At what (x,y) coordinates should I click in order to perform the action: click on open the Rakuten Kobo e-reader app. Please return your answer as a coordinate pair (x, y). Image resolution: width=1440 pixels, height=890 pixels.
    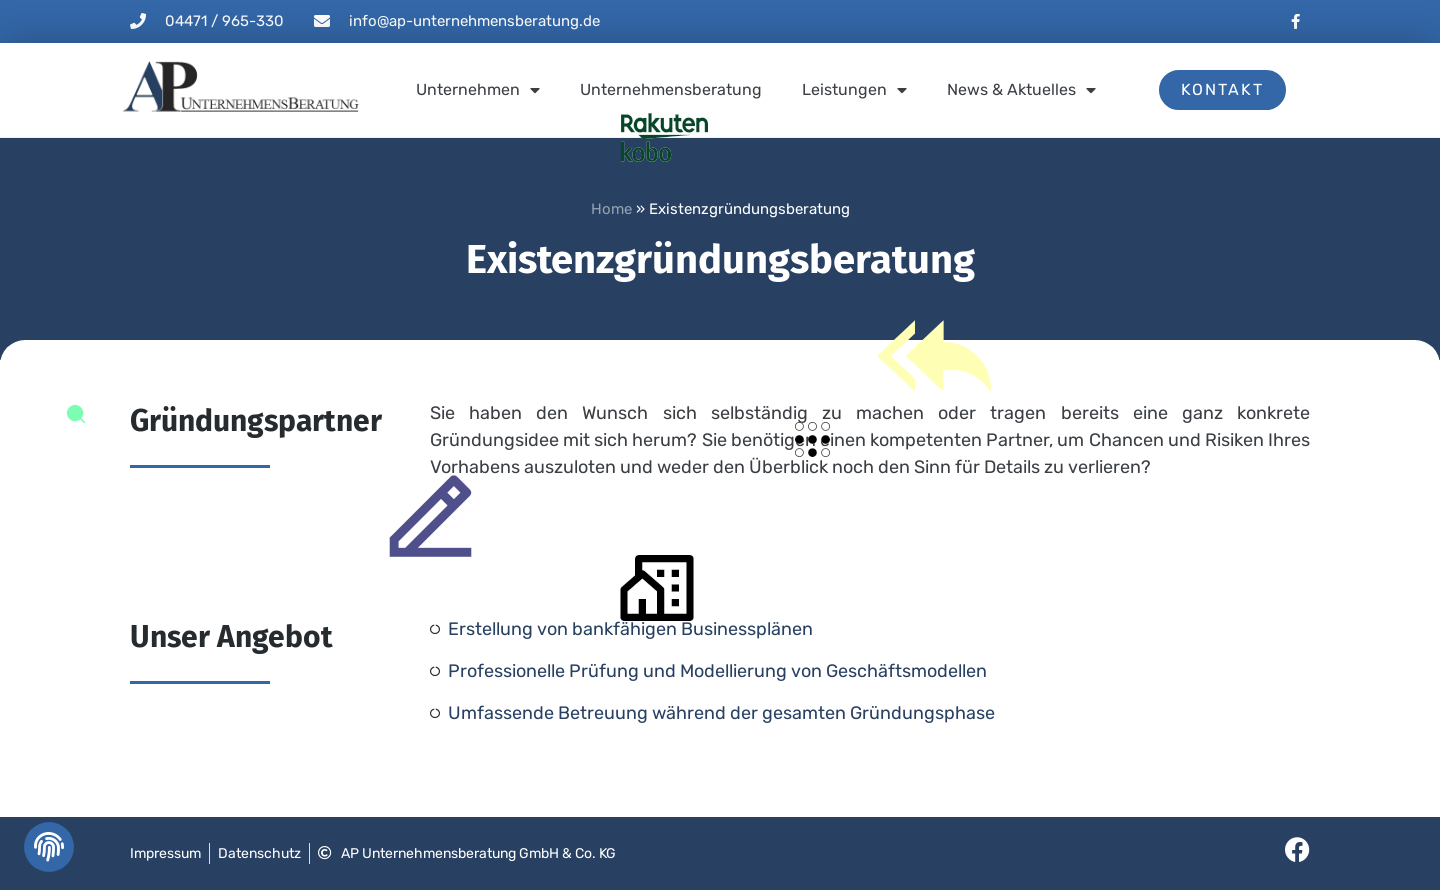
    Looking at the image, I should click on (664, 137).